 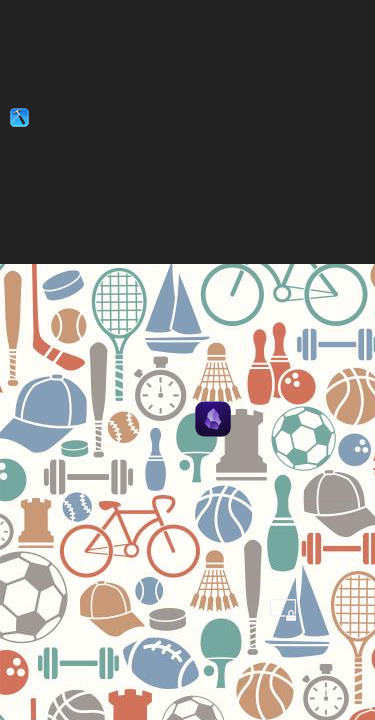 I want to click on open jockey media player app, so click(x=19, y=117).